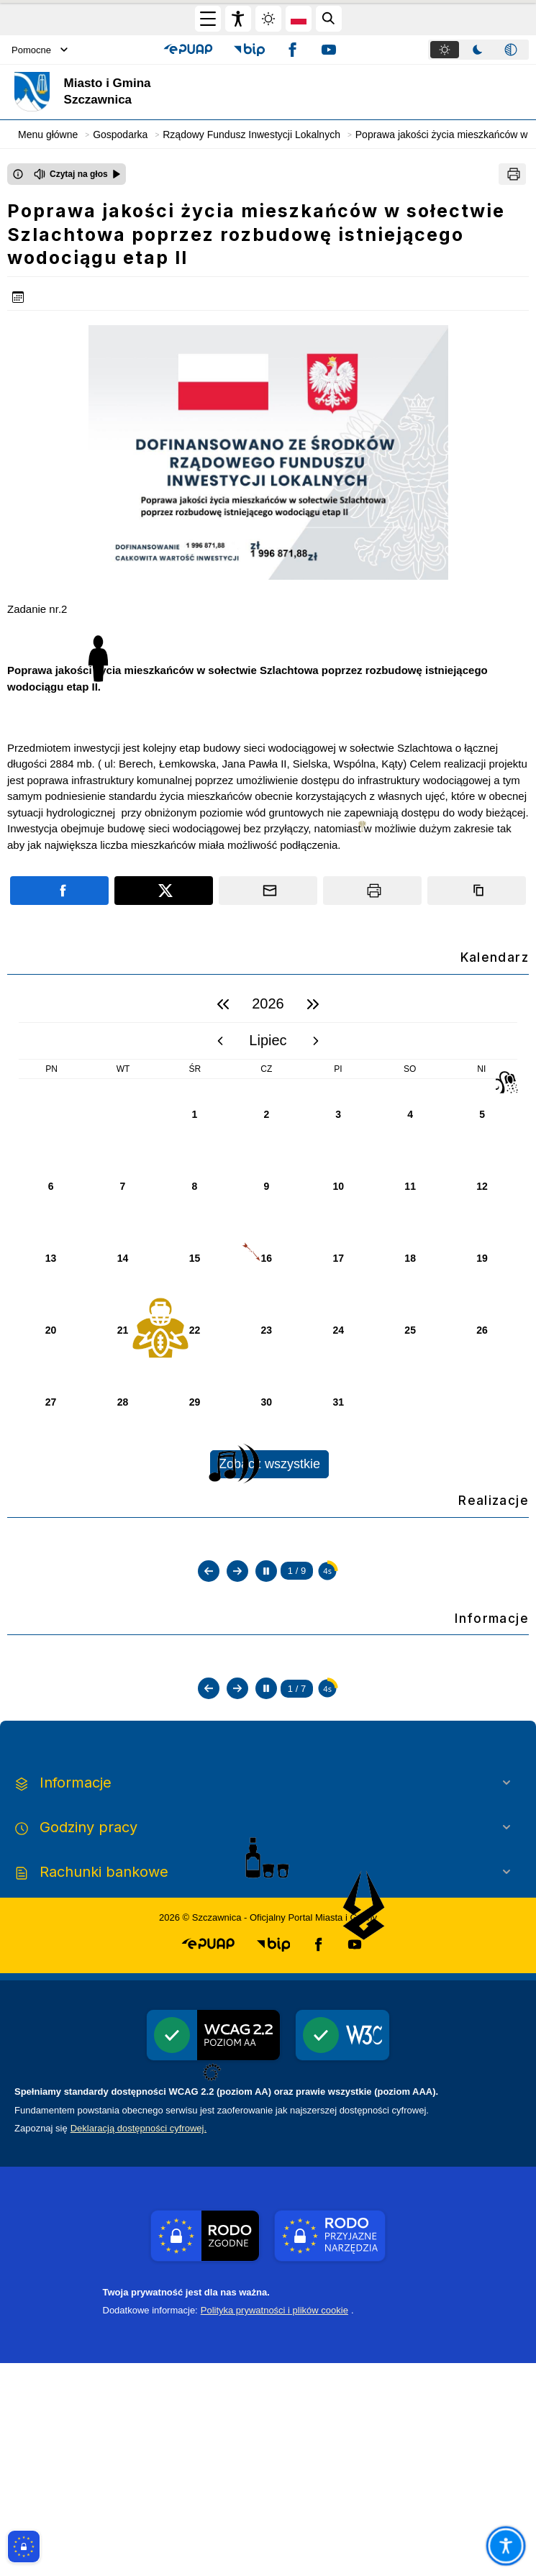 The image size is (536, 2576). What do you see at coordinates (267, 1857) in the screenshot?
I see `browse alcoholic beverages or bar menu` at bounding box center [267, 1857].